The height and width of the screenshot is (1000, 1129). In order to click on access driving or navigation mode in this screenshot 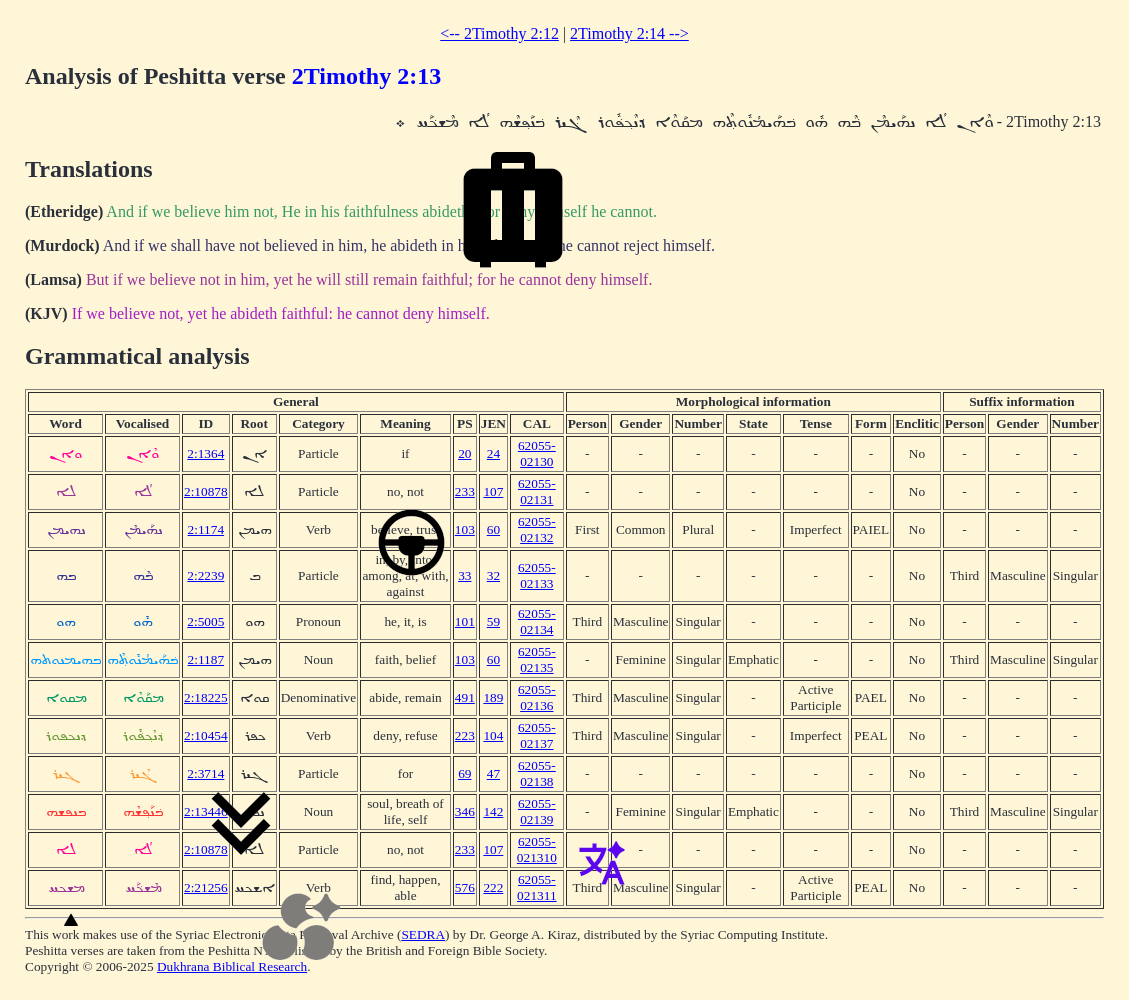, I will do `click(411, 542)`.